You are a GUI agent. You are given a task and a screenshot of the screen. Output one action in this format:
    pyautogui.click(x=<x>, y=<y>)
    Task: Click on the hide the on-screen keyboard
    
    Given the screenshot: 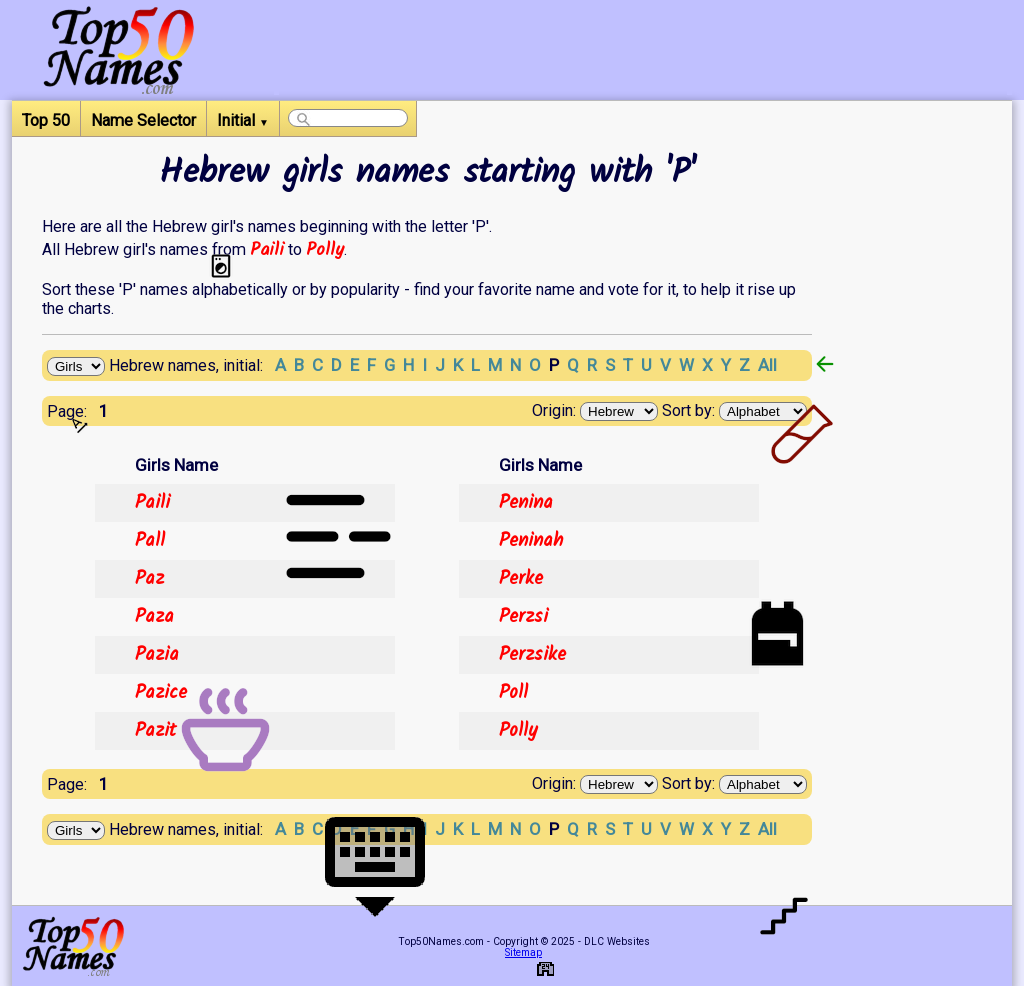 What is the action you would take?
    pyautogui.click(x=375, y=862)
    